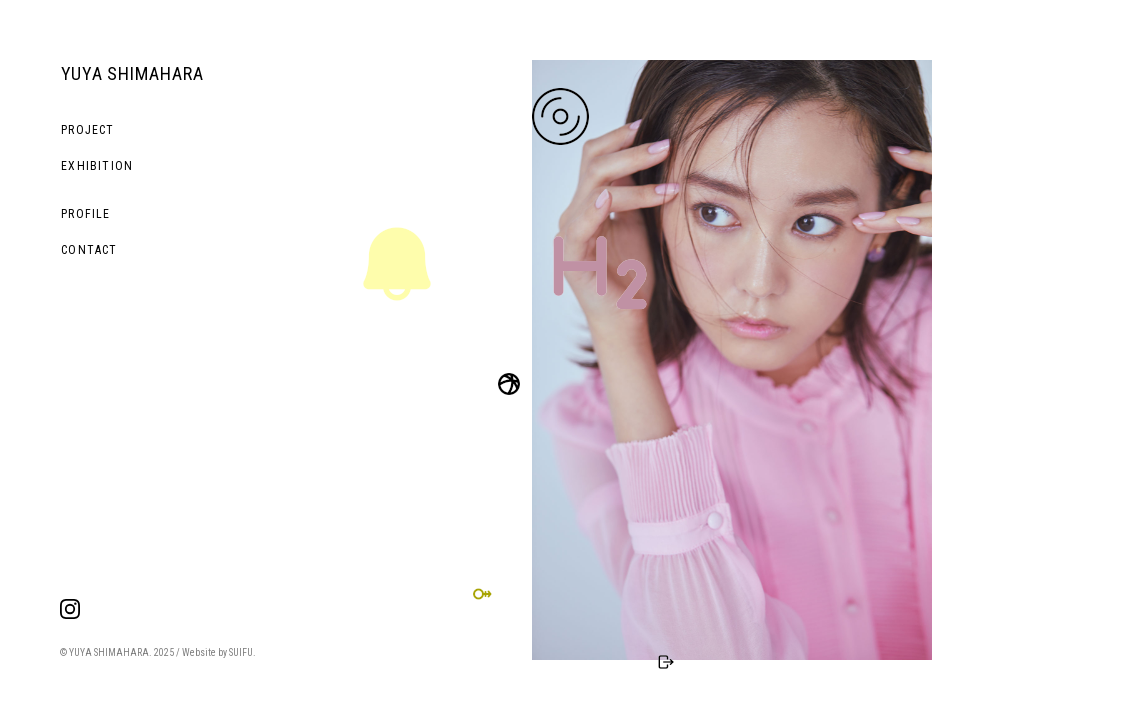  I want to click on access games or entertainment section, so click(509, 384).